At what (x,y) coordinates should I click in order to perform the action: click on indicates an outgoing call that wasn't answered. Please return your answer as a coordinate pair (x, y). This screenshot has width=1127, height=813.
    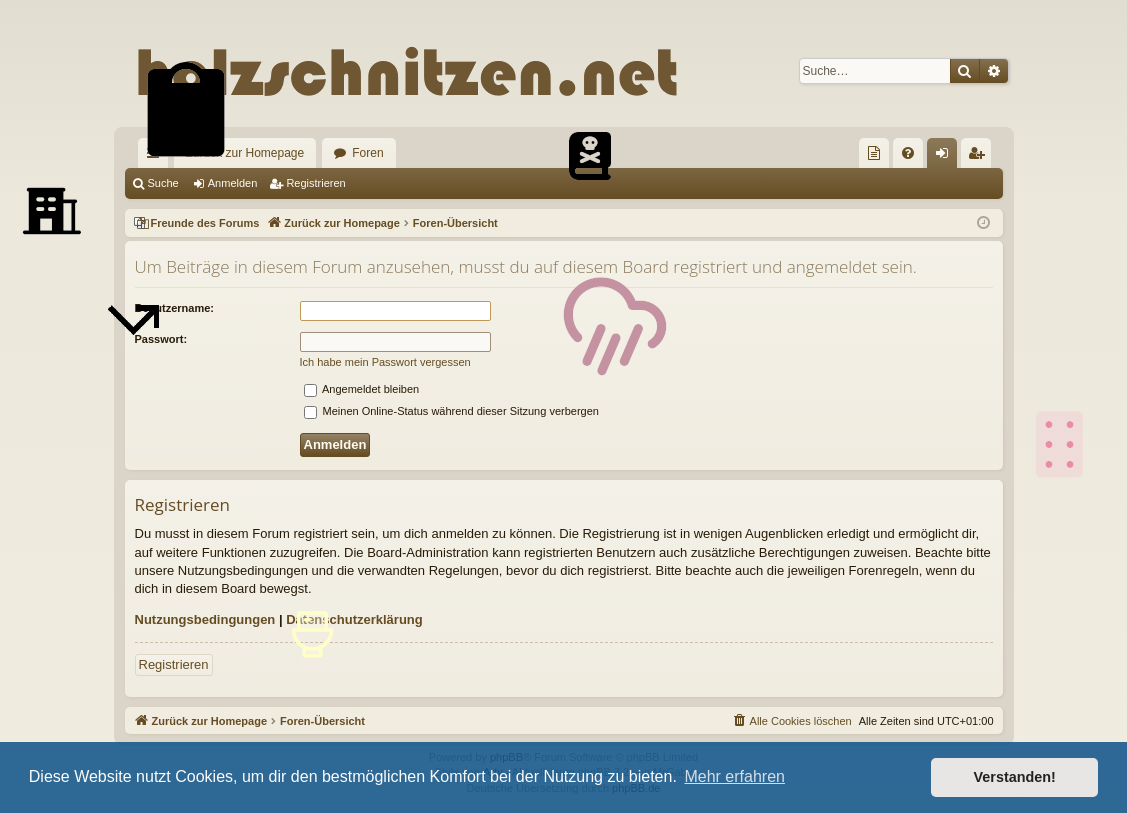
    Looking at the image, I should click on (133, 319).